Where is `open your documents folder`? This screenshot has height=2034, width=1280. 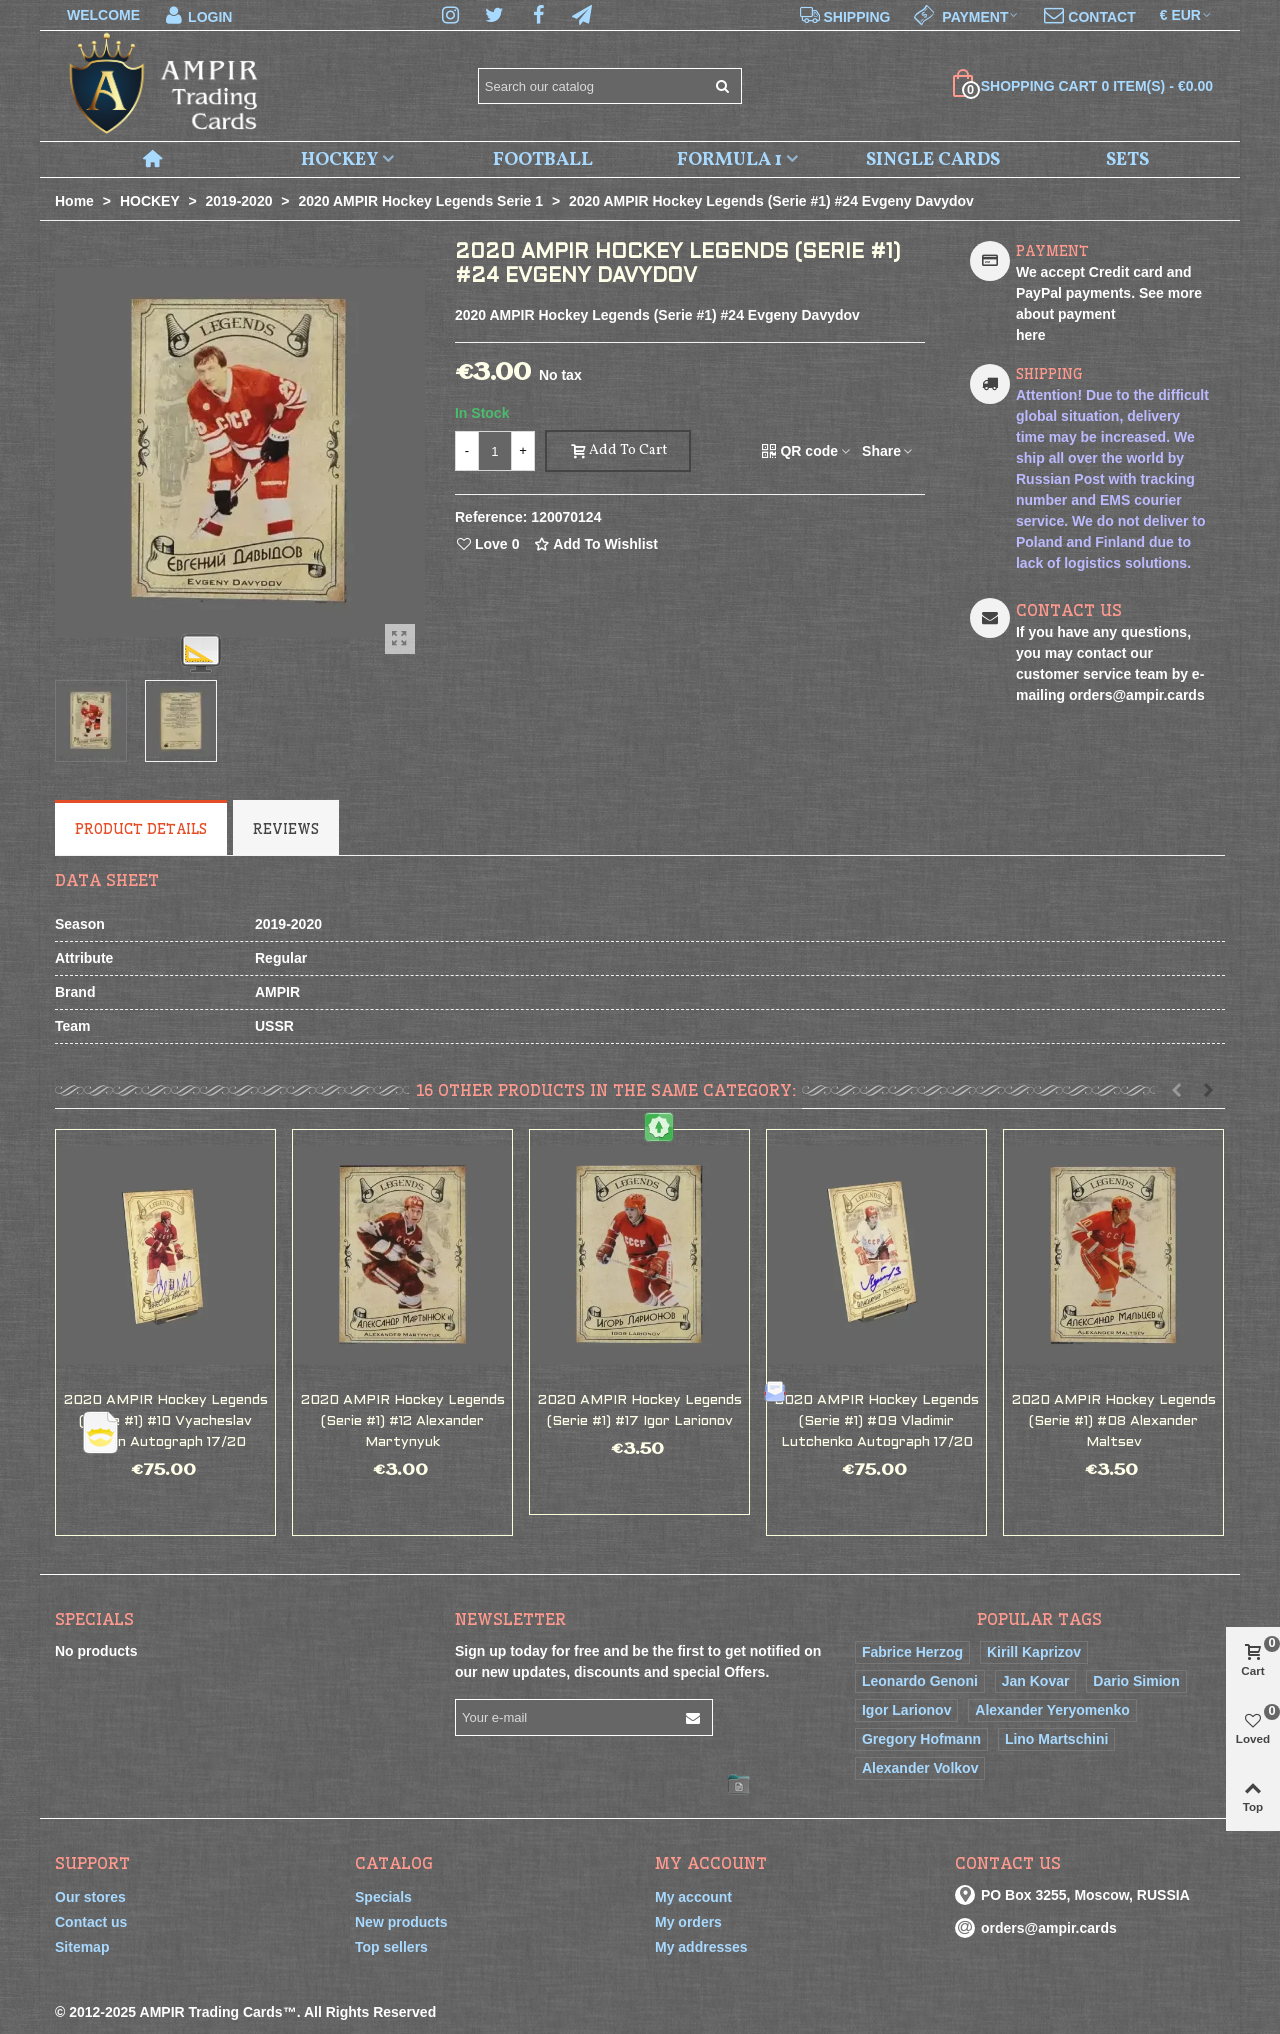 open your documents folder is located at coordinates (739, 1784).